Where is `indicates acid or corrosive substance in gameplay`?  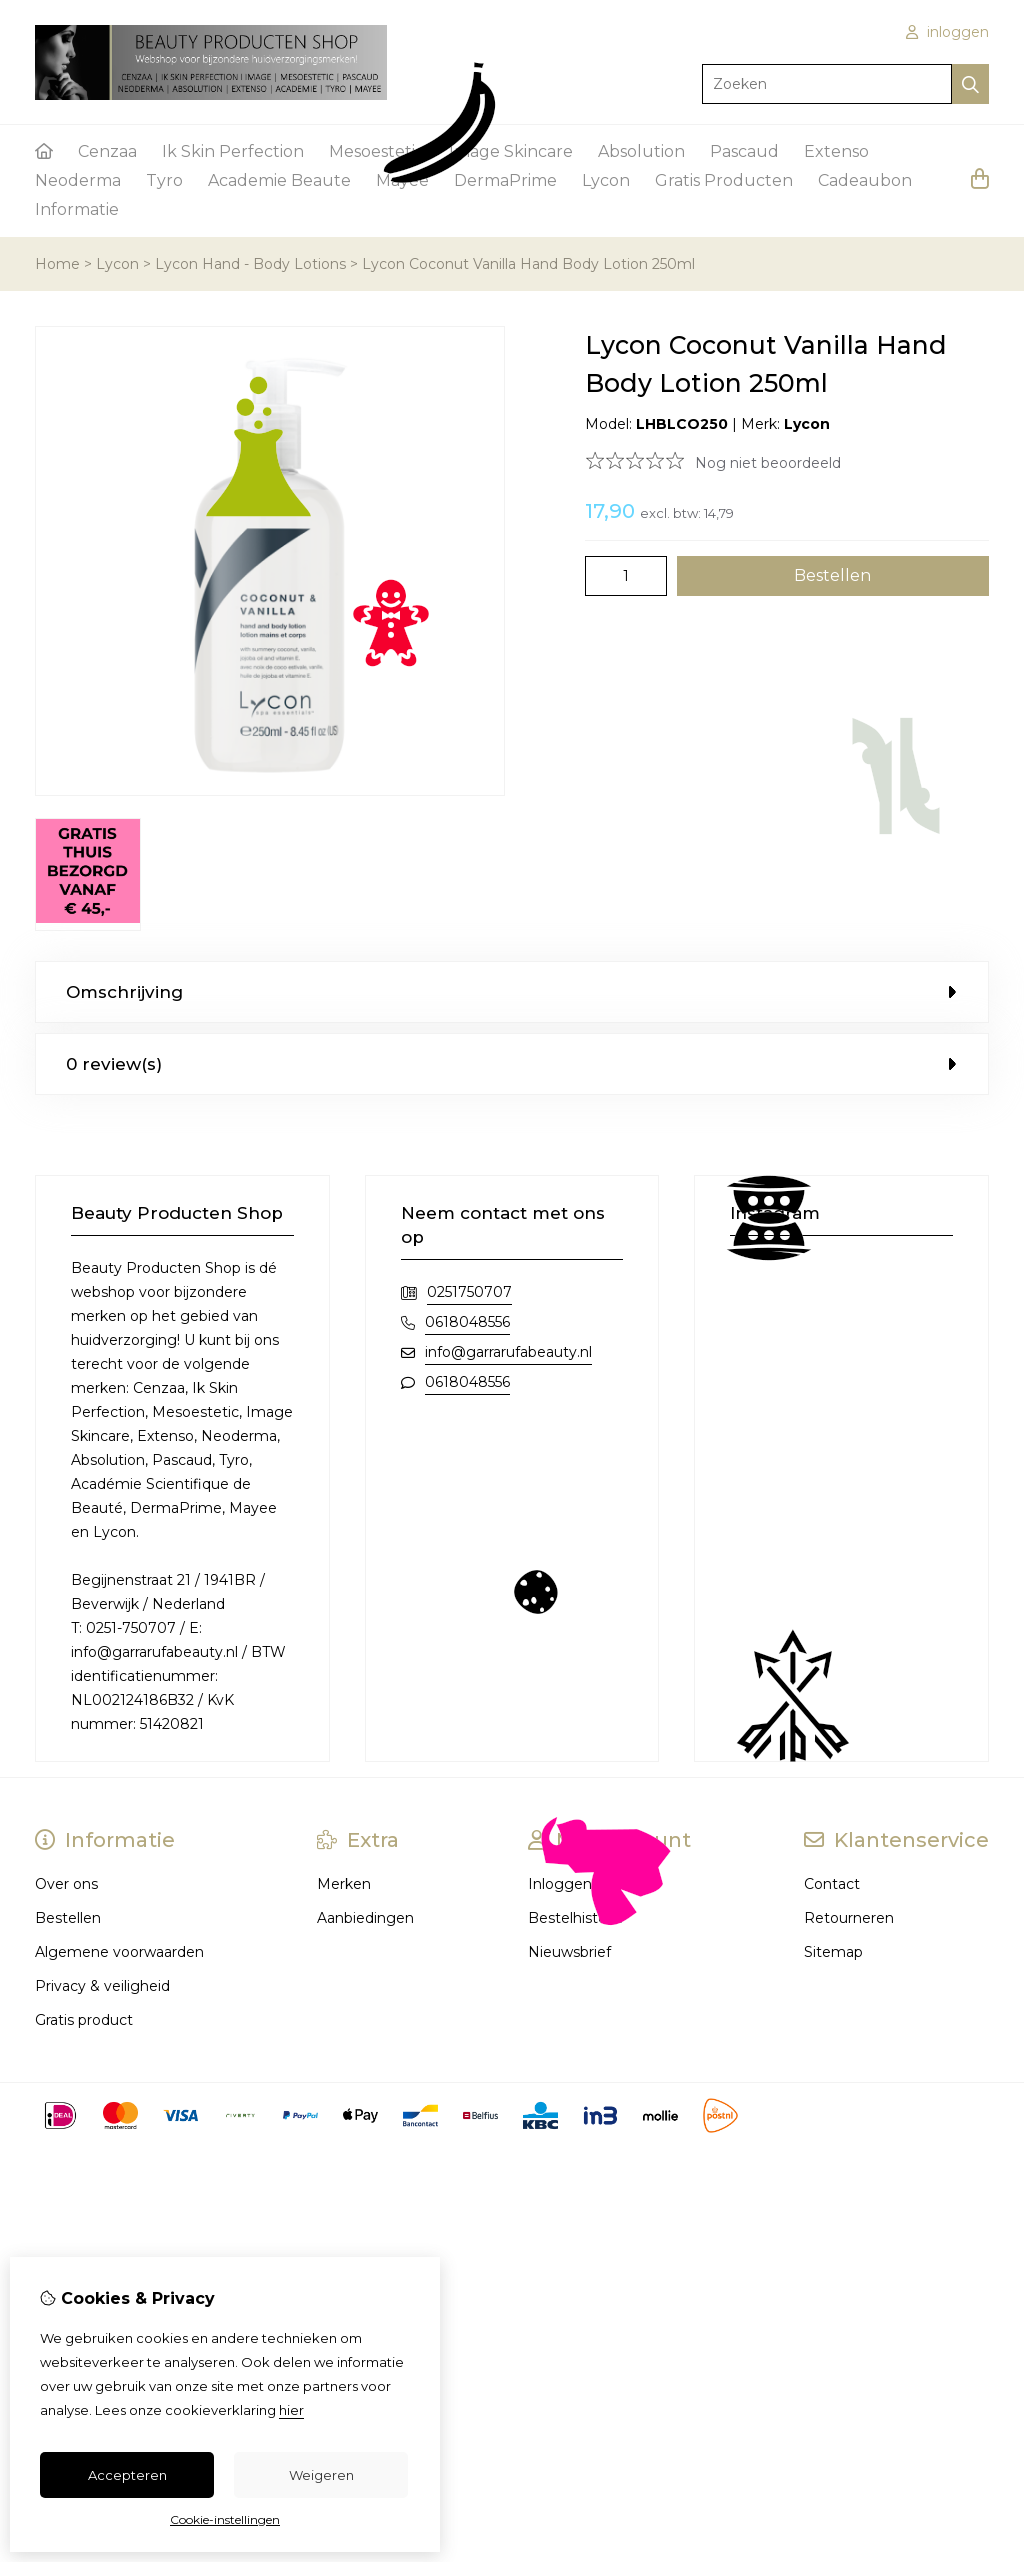 indicates acid or corrosive substance in gameplay is located at coordinates (258, 446).